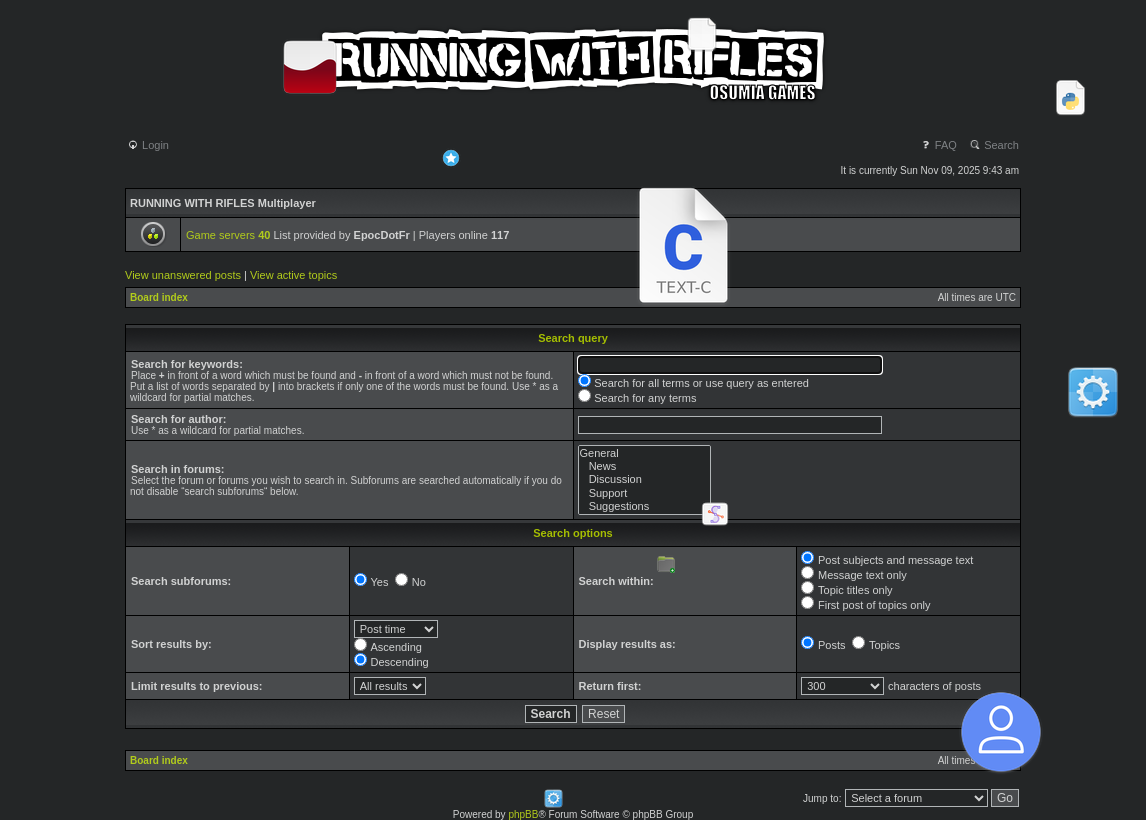  What do you see at coordinates (666, 564) in the screenshot?
I see `create a new folder` at bounding box center [666, 564].